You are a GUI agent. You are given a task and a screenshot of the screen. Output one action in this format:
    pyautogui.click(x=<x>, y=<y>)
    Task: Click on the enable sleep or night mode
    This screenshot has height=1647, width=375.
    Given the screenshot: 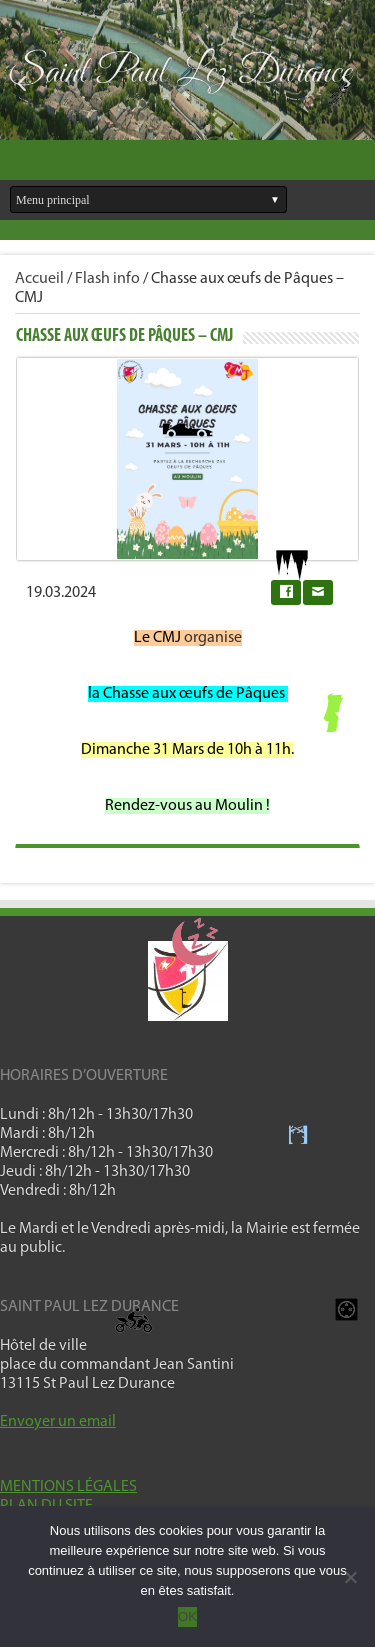 What is the action you would take?
    pyautogui.click(x=196, y=942)
    